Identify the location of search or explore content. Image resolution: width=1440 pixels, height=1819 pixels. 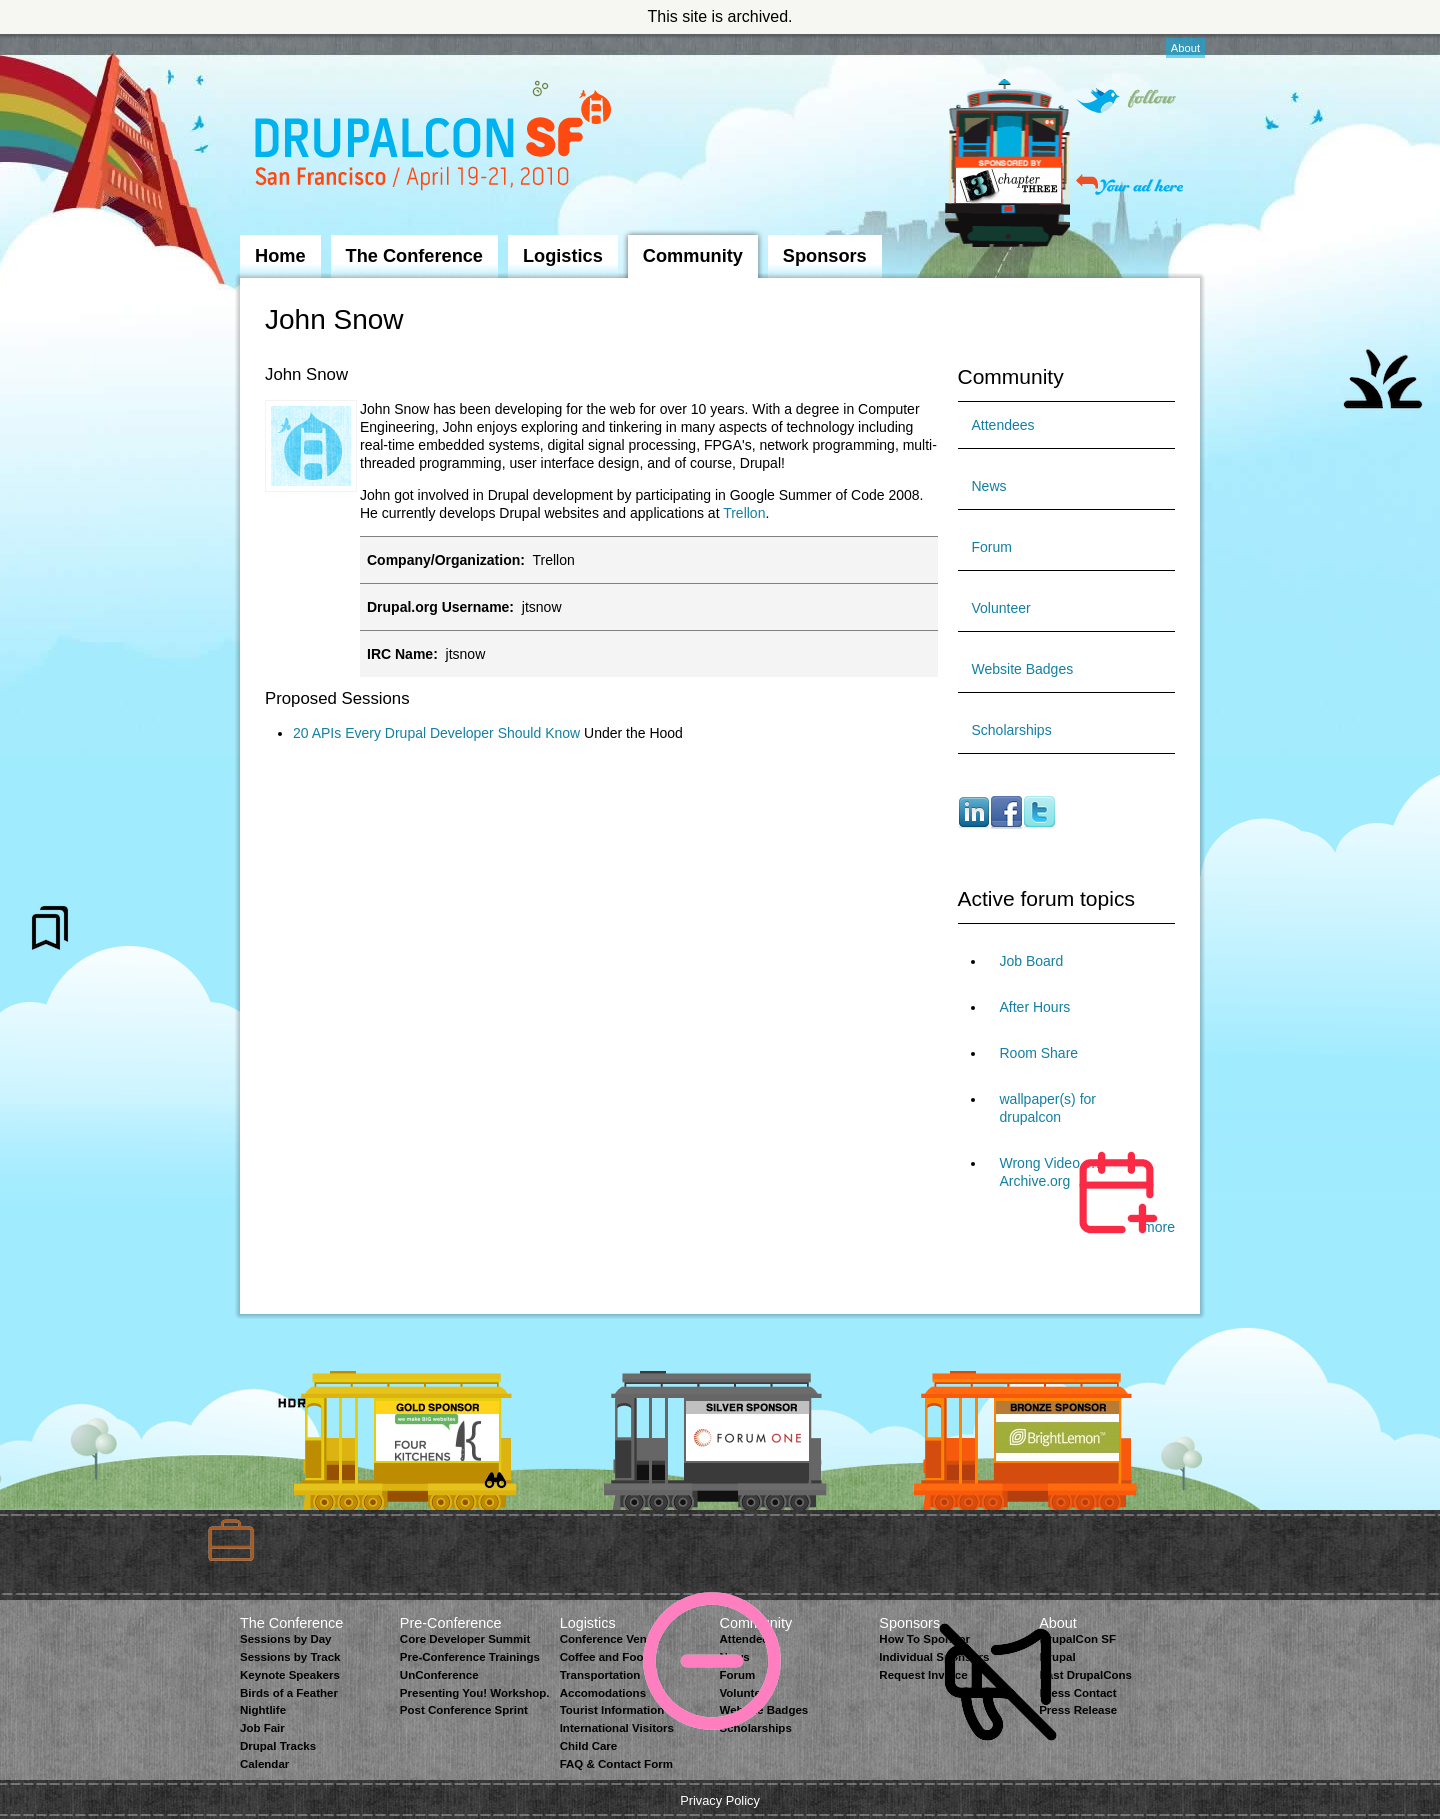
(495, 1478).